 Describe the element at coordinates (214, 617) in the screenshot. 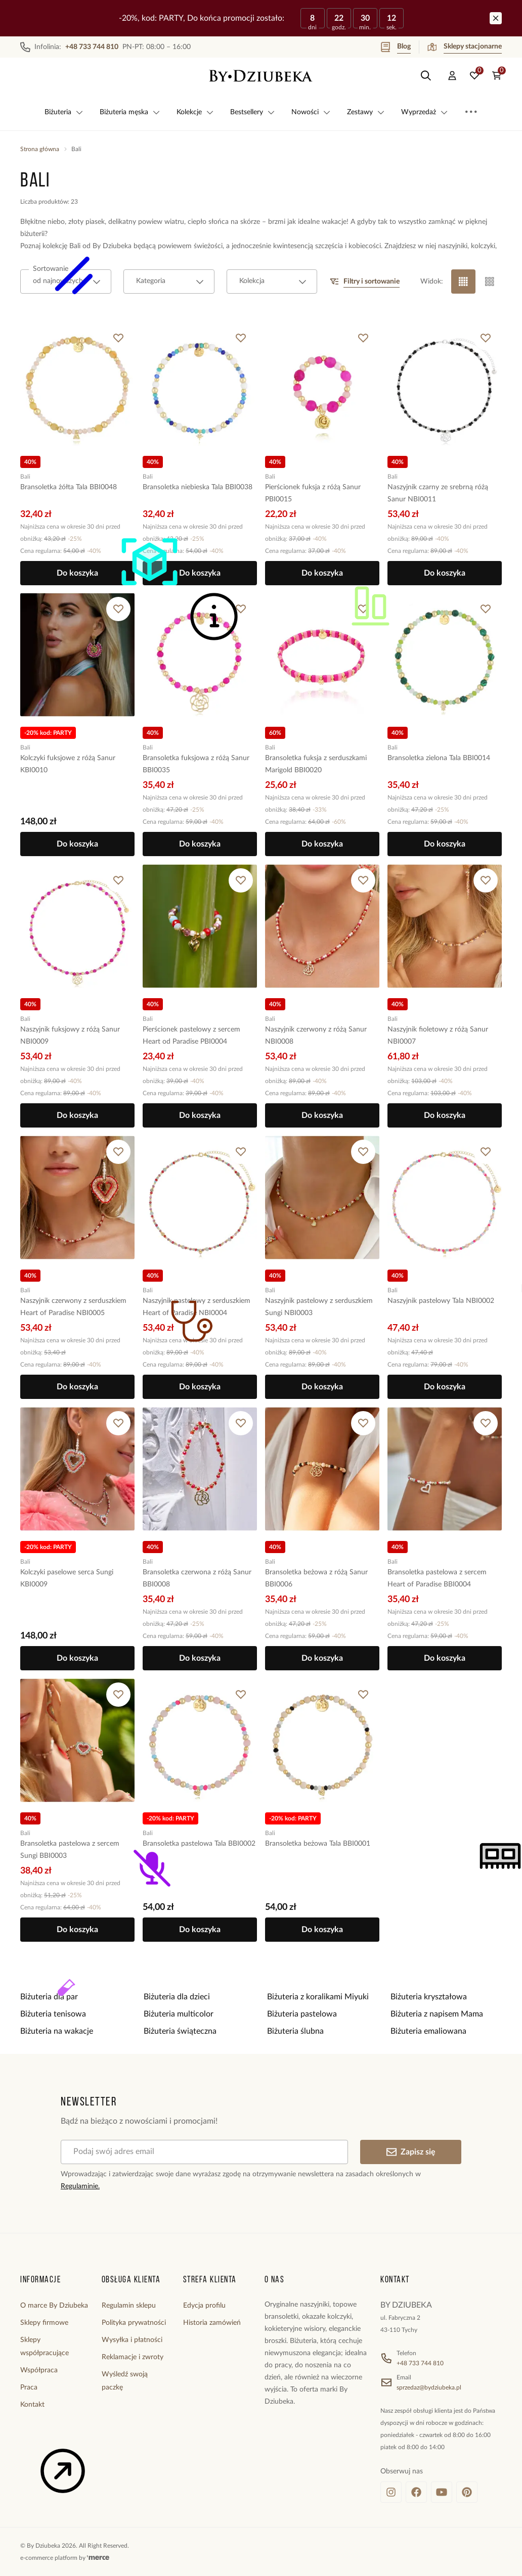

I see `view more information or details` at that location.